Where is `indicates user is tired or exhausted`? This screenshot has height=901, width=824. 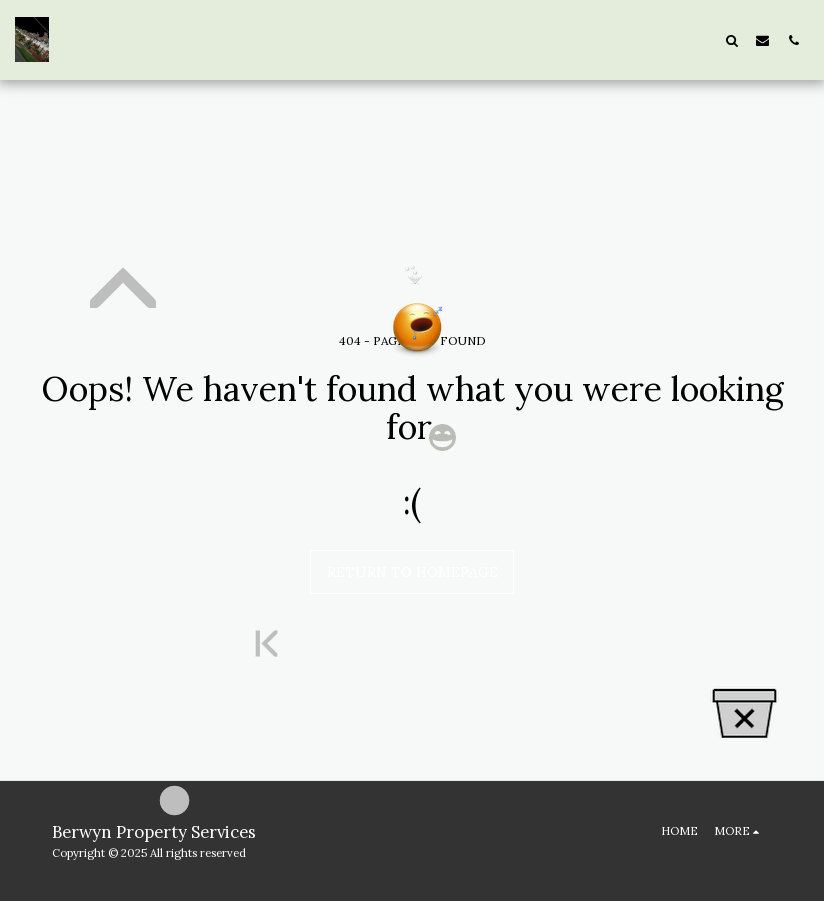
indicates user is tired or exhausted is located at coordinates (417, 329).